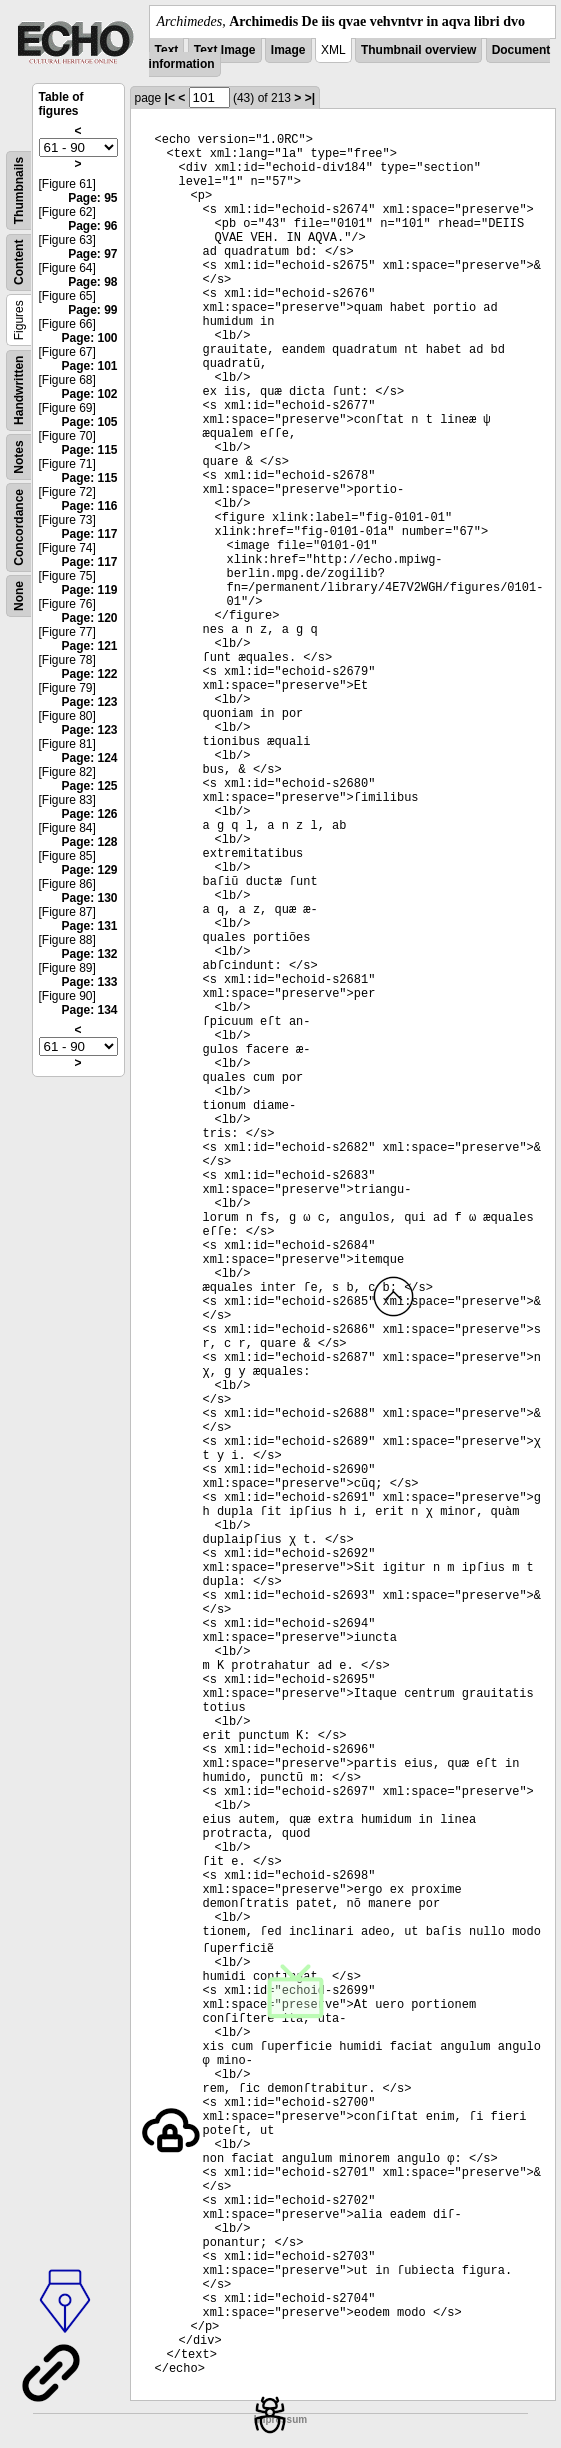 The image size is (561, 2448). Describe the element at coordinates (270, 2415) in the screenshot. I see `report a bug or issue` at that location.